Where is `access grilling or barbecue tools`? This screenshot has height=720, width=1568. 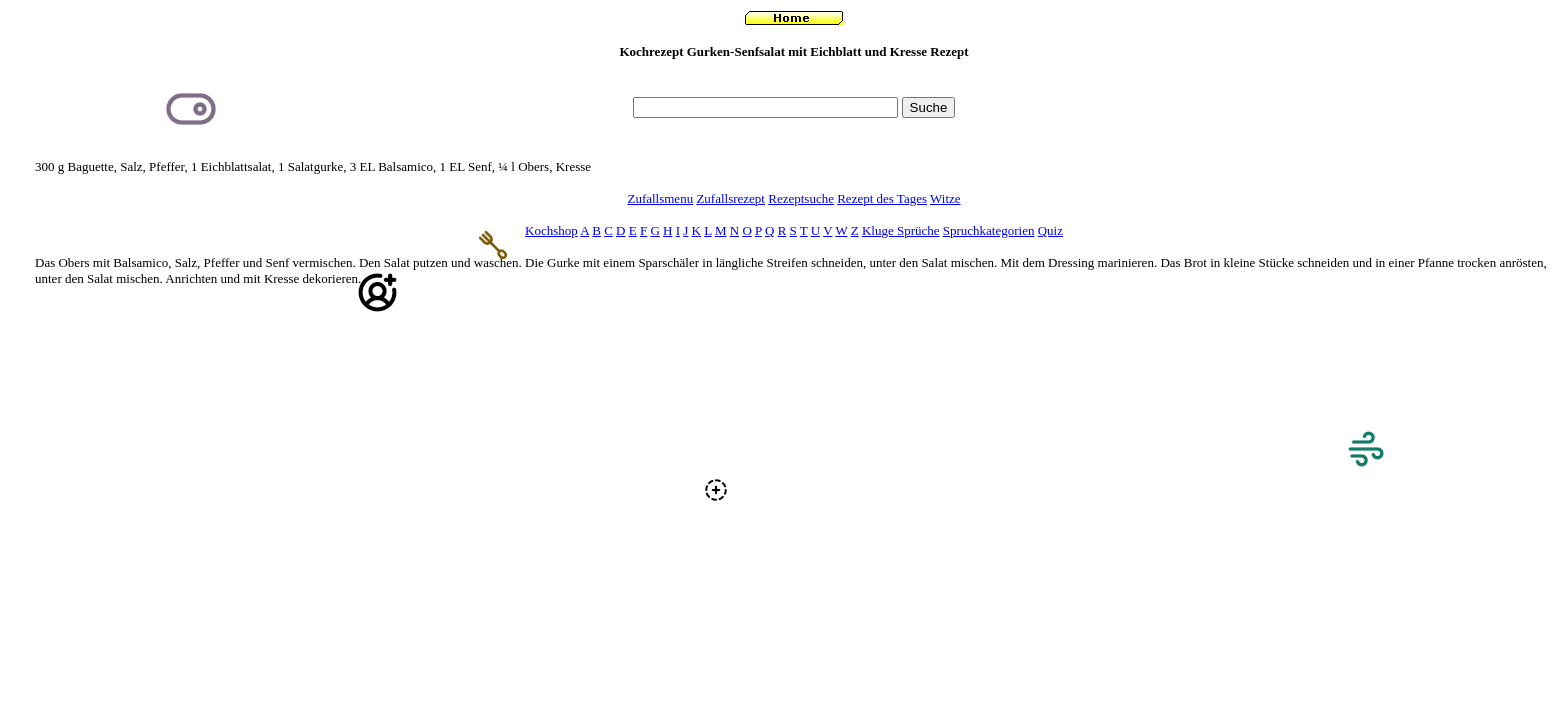
access grilling or barbecue tools is located at coordinates (493, 245).